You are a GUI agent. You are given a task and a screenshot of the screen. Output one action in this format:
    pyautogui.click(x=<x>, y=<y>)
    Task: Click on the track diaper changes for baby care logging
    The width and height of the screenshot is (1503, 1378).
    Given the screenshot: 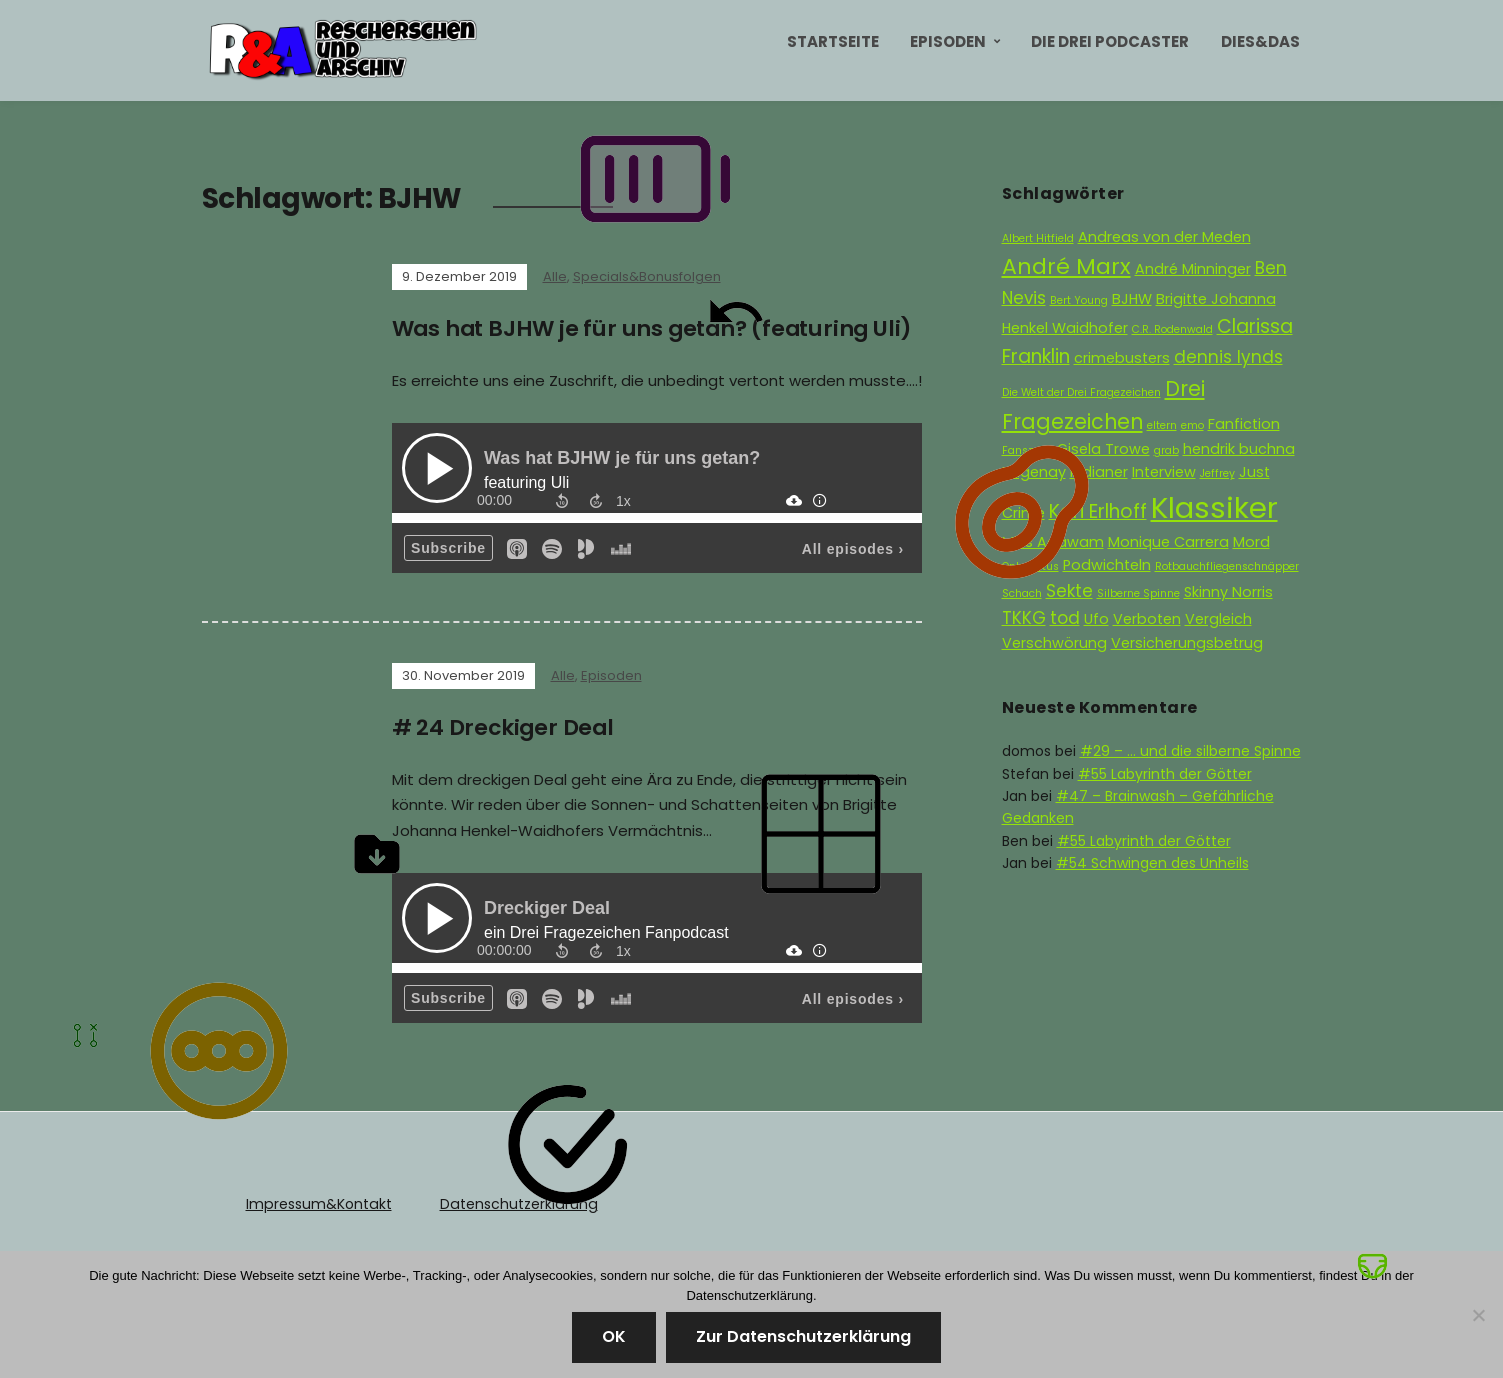 What is the action you would take?
    pyautogui.click(x=1372, y=1265)
    